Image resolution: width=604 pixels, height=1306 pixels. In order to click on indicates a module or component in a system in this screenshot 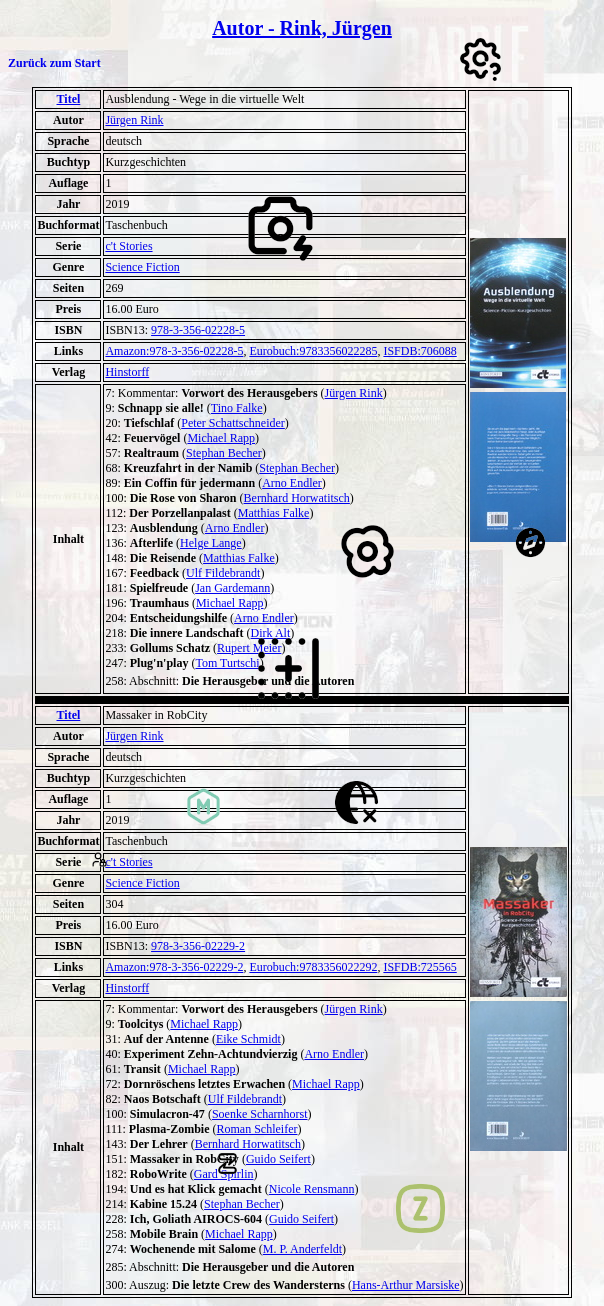, I will do `click(203, 806)`.